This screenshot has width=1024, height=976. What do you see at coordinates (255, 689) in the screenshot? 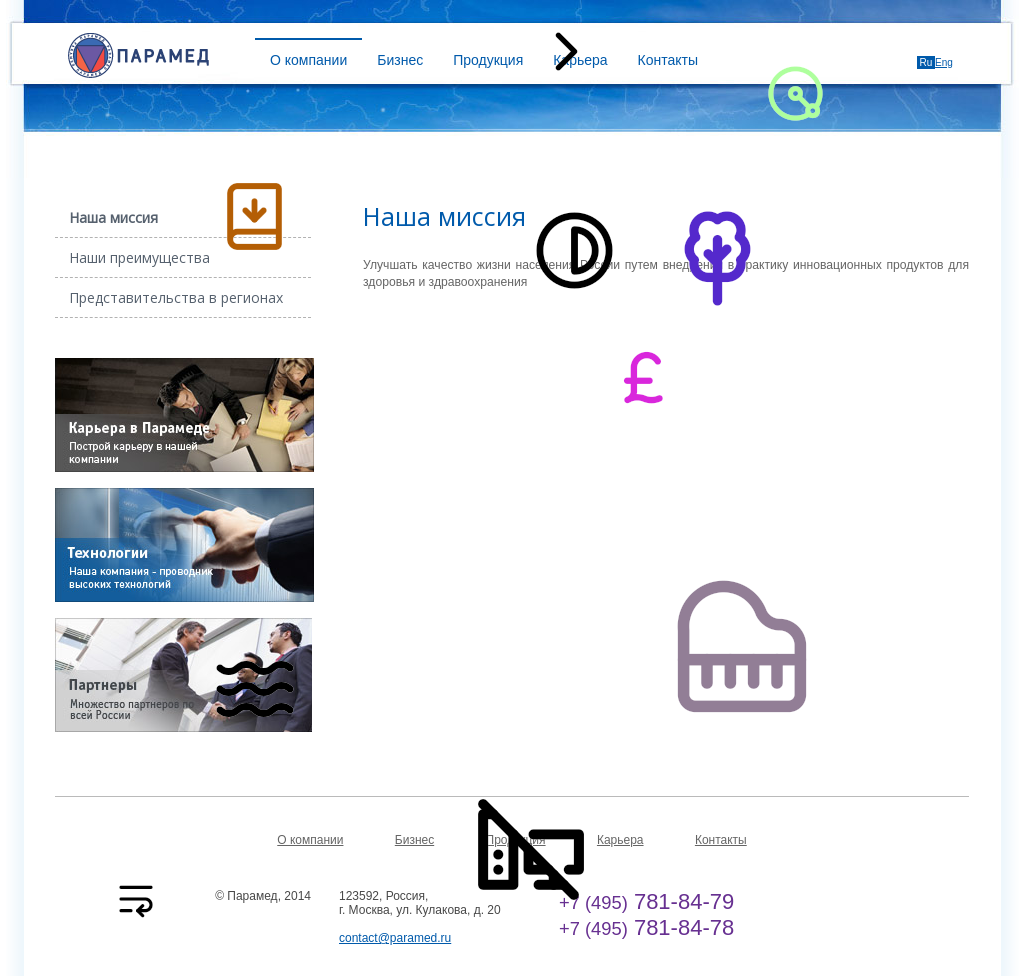
I see `indicates water or aquatic features` at bounding box center [255, 689].